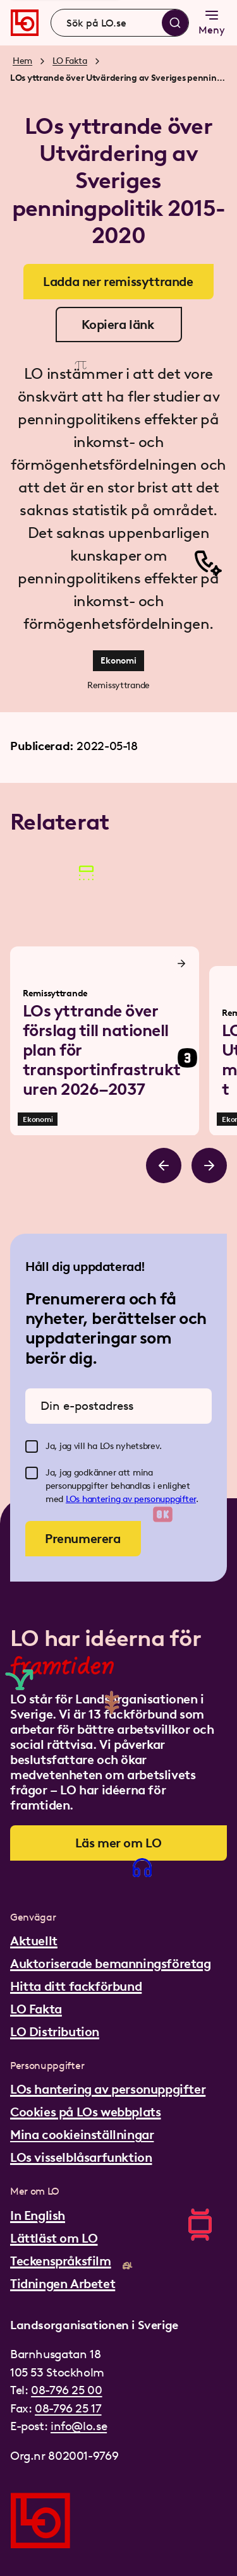  I want to click on indicates 8K video resolution quality, so click(162, 1514).